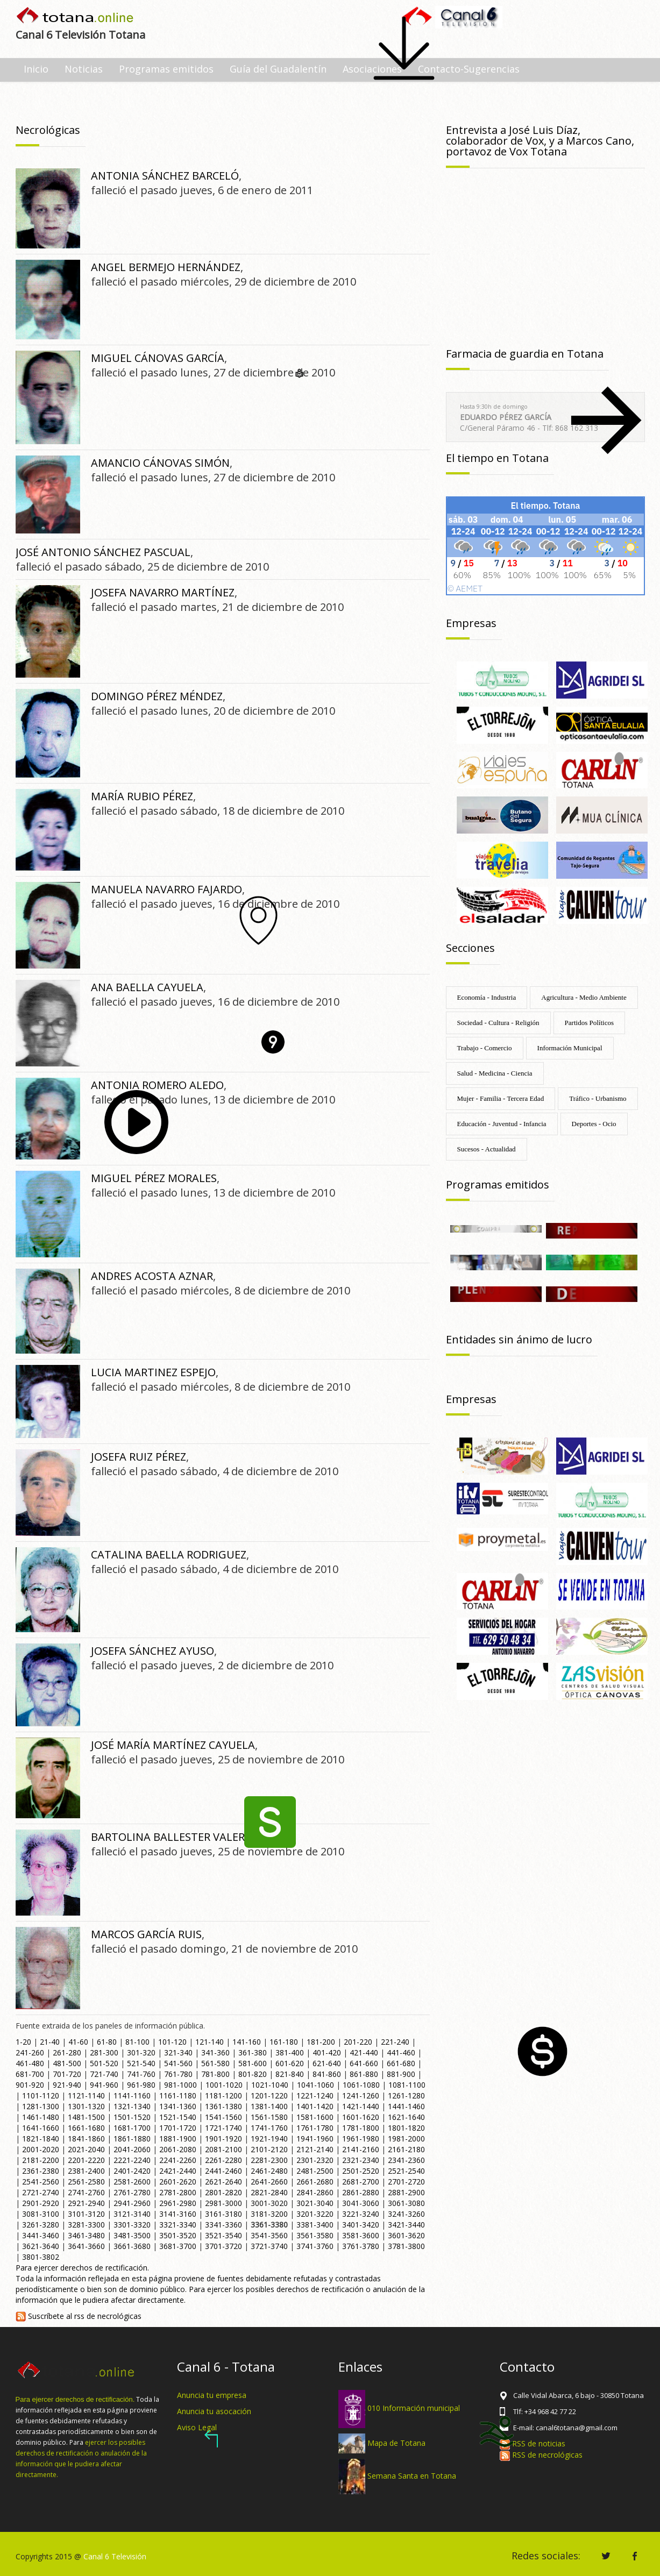 The image size is (660, 2576). I want to click on view or set a location on the map, so click(258, 920).